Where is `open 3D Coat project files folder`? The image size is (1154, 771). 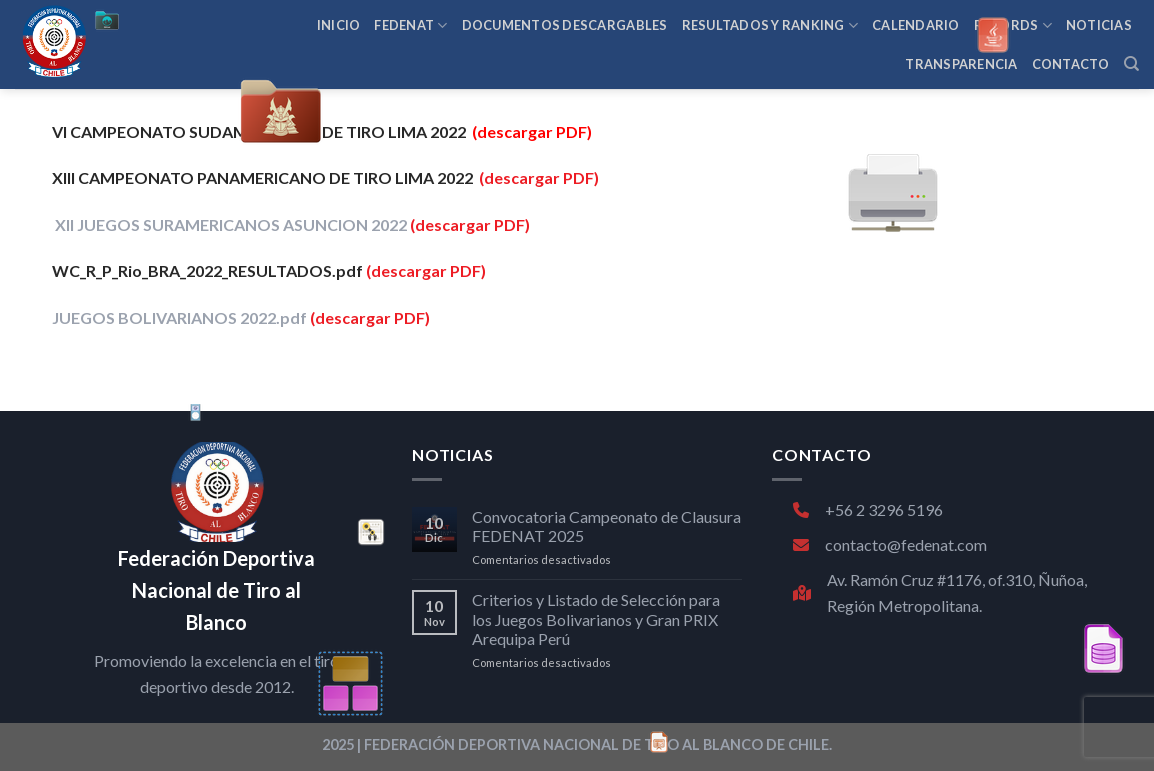
open 3D Coat project files folder is located at coordinates (107, 21).